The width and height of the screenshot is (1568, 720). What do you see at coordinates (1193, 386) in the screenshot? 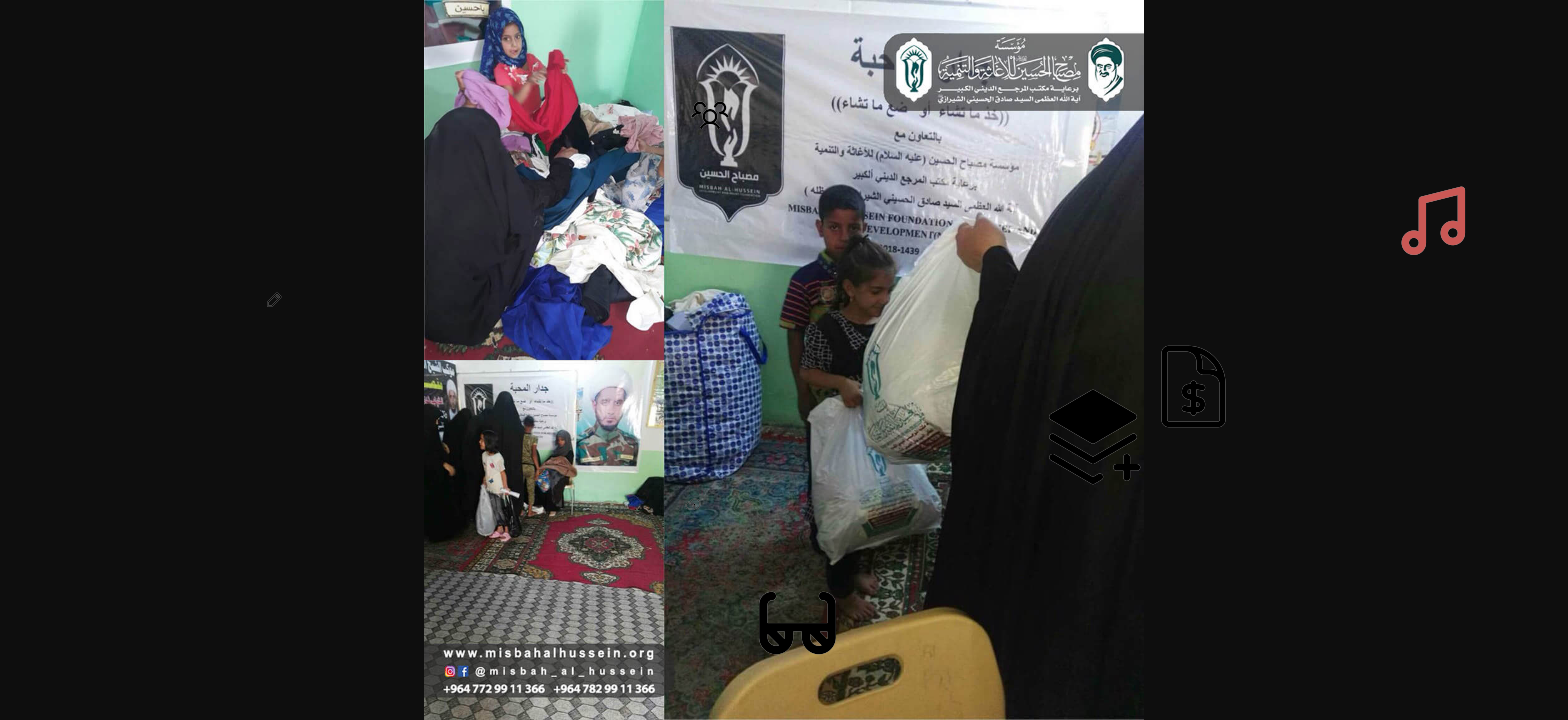
I see `view financial document or invoice` at bounding box center [1193, 386].